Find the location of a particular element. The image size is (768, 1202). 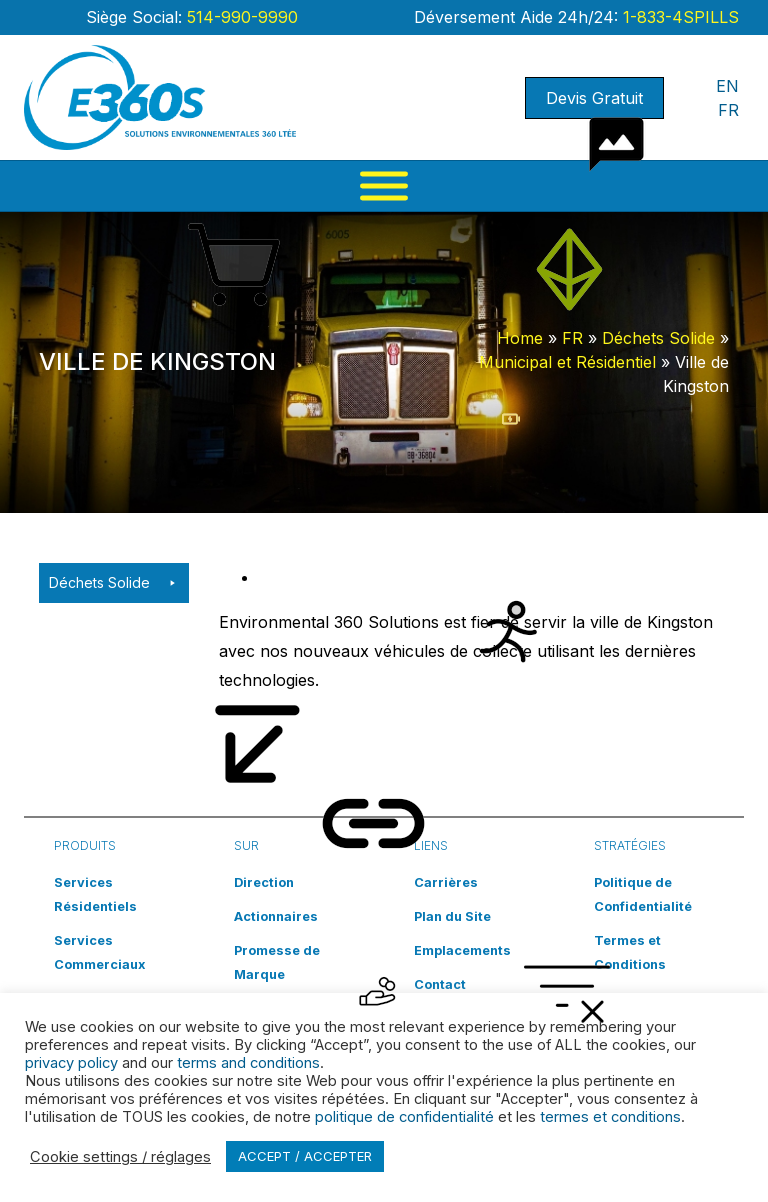

view ethereum wallet or balance is located at coordinates (569, 269).